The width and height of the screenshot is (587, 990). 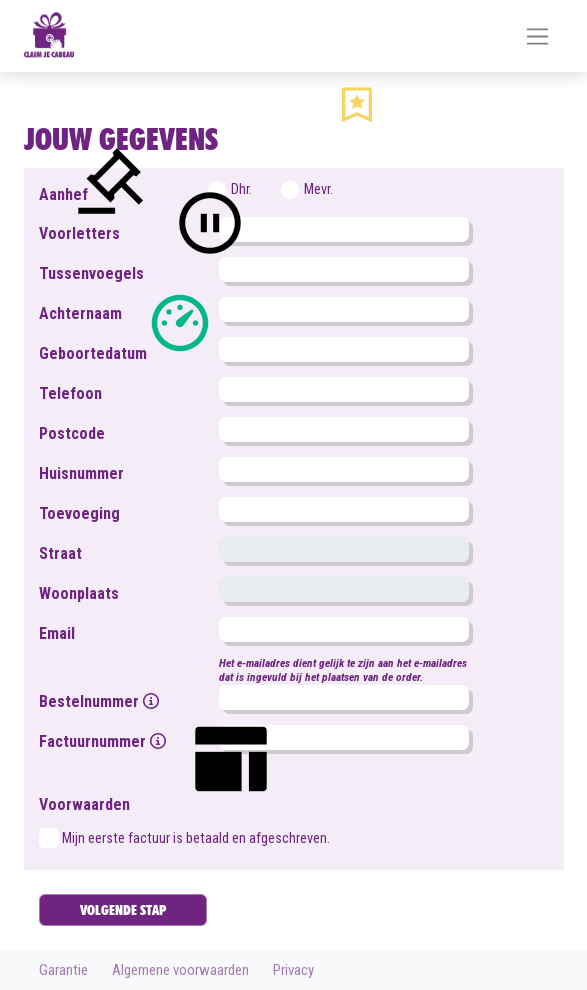 What do you see at coordinates (109, 183) in the screenshot?
I see `place a bid on an item` at bounding box center [109, 183].